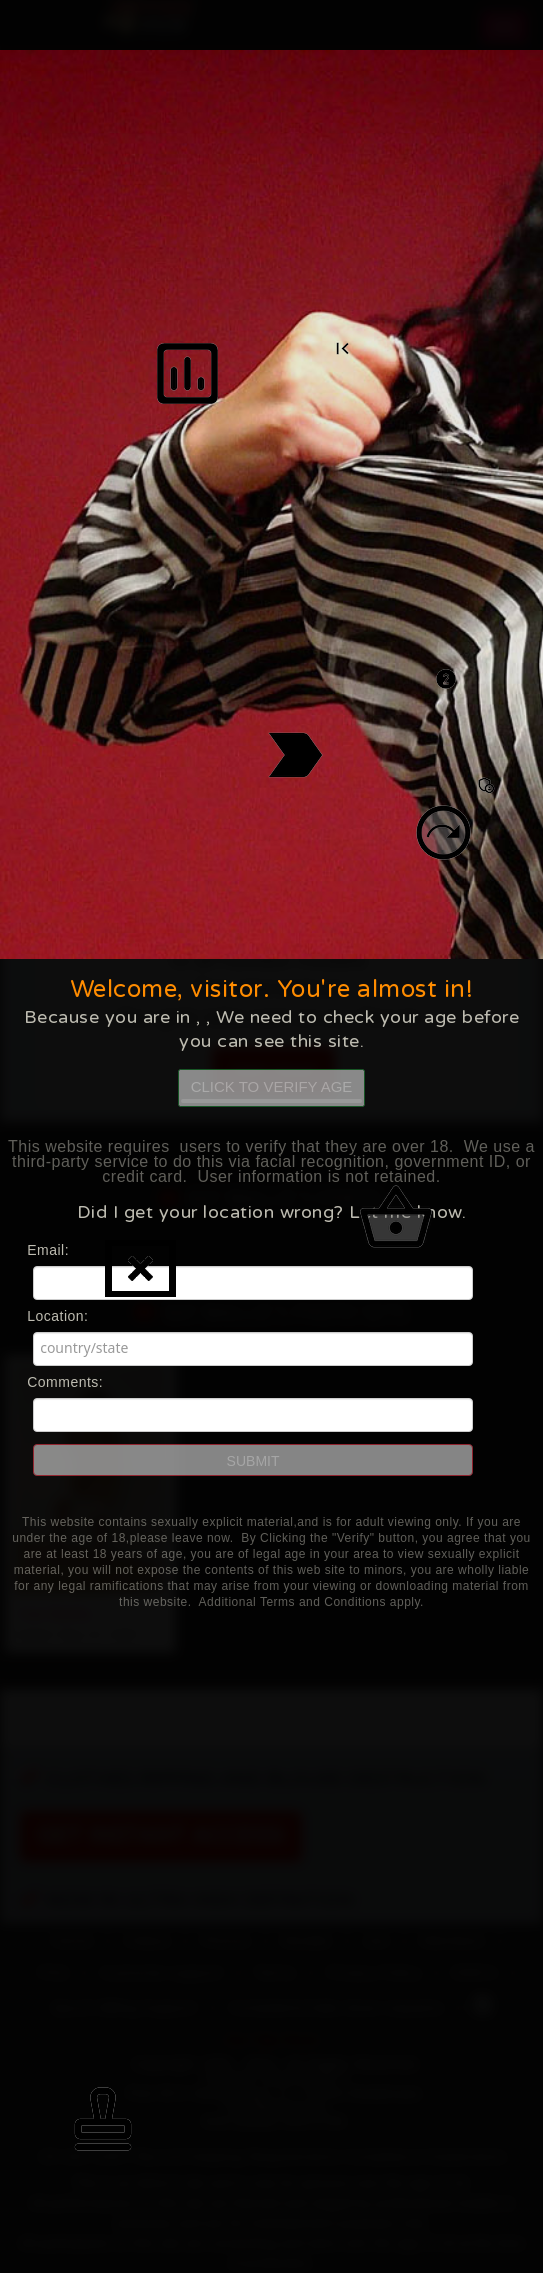 This screenshot has width=543, height=2273. What do you see at coordinates (140, 1268) in the screenshot?
I see `cancel or close a presentation` at bounding box center [140, 1268].